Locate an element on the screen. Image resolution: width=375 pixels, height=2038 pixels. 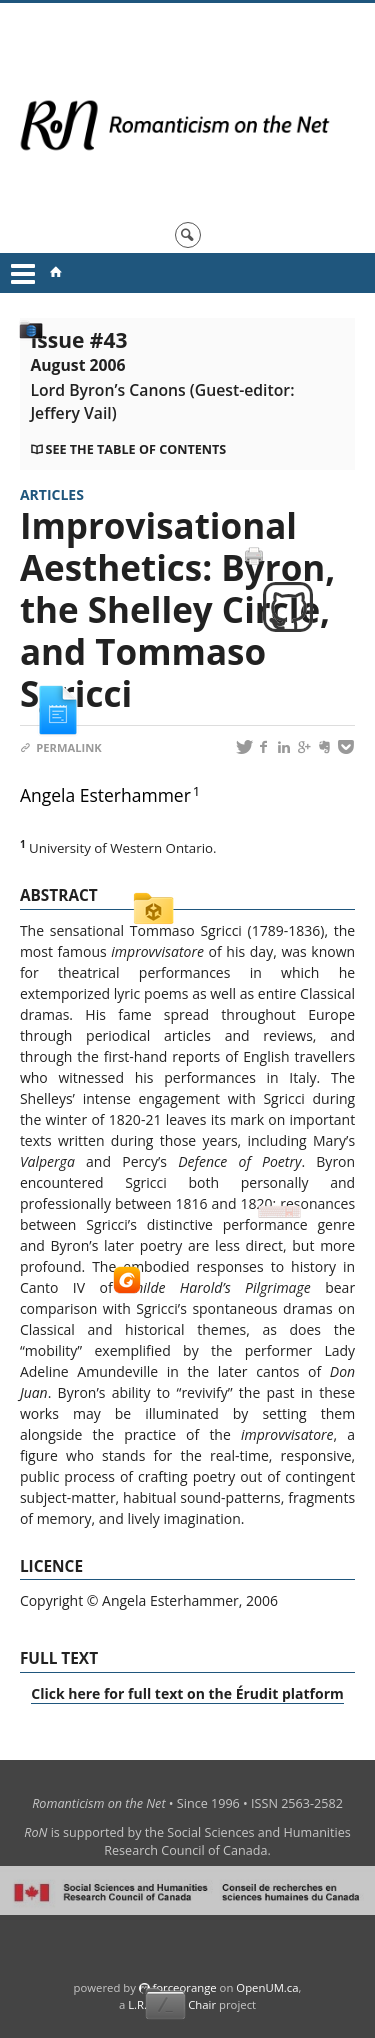
open GitHub Desktop application is located at coordinates (288, 607).